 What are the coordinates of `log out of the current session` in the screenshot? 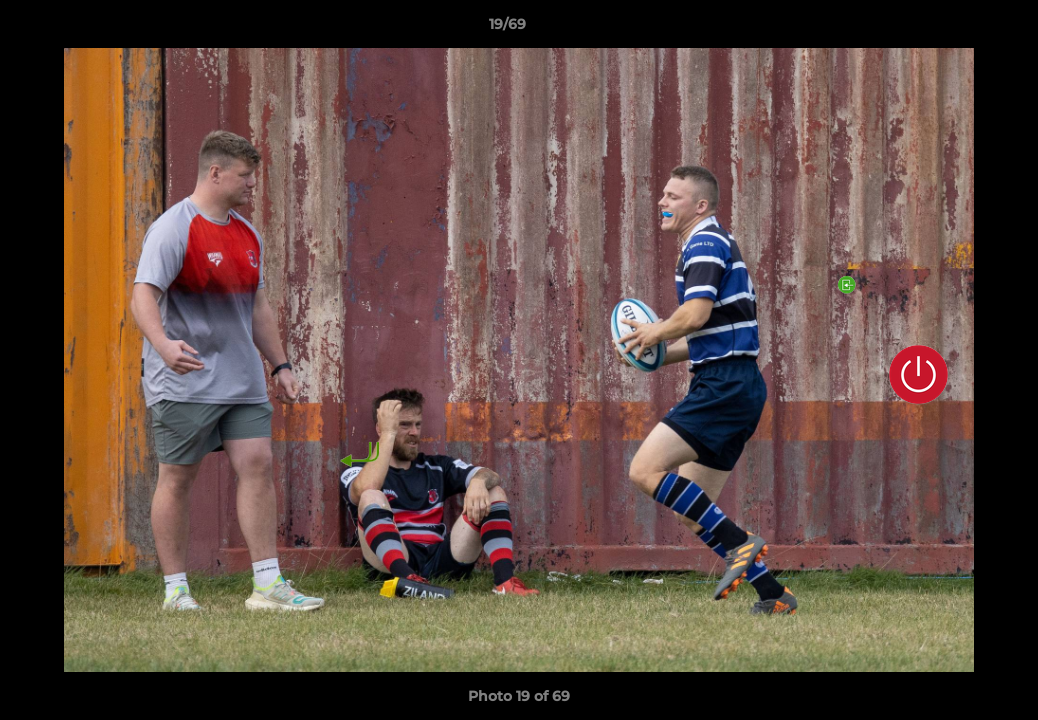 It's located at (847, 285).